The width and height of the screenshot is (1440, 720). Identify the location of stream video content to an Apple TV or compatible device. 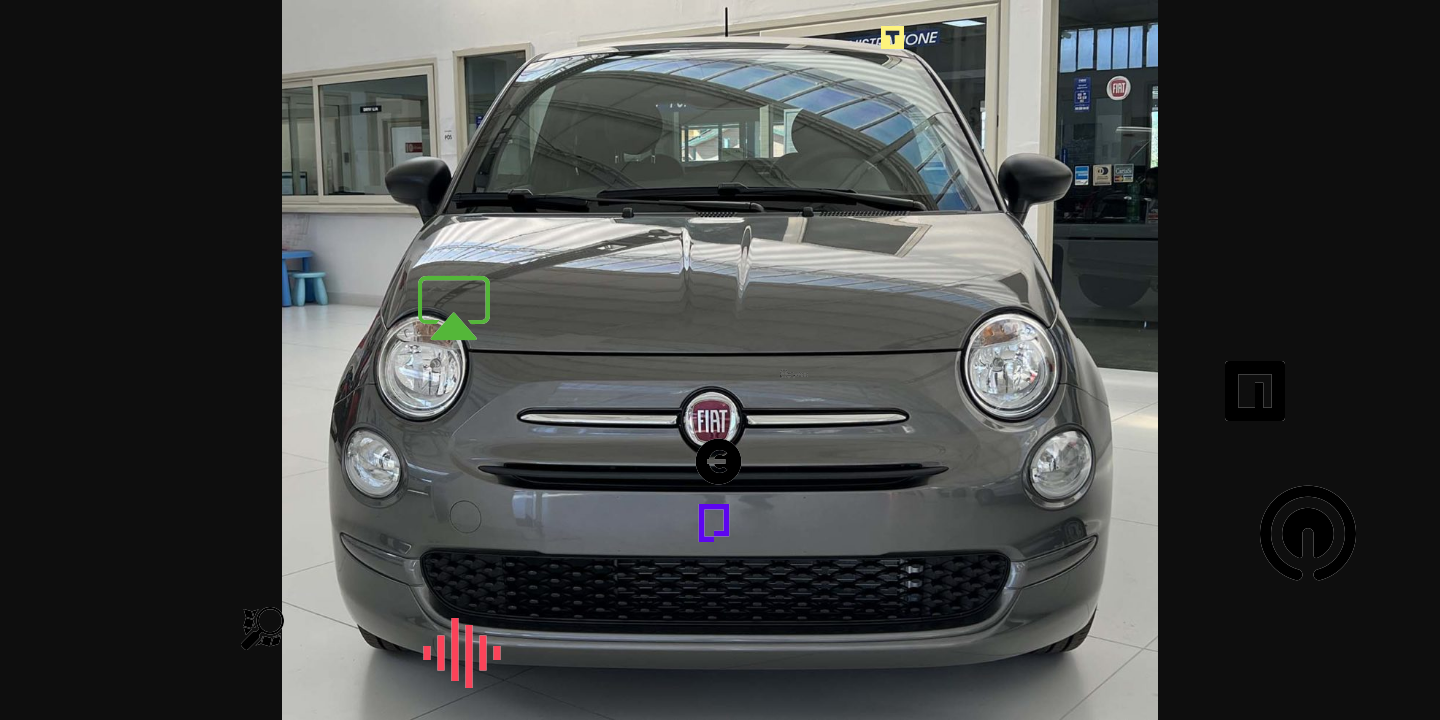
(454, 308).